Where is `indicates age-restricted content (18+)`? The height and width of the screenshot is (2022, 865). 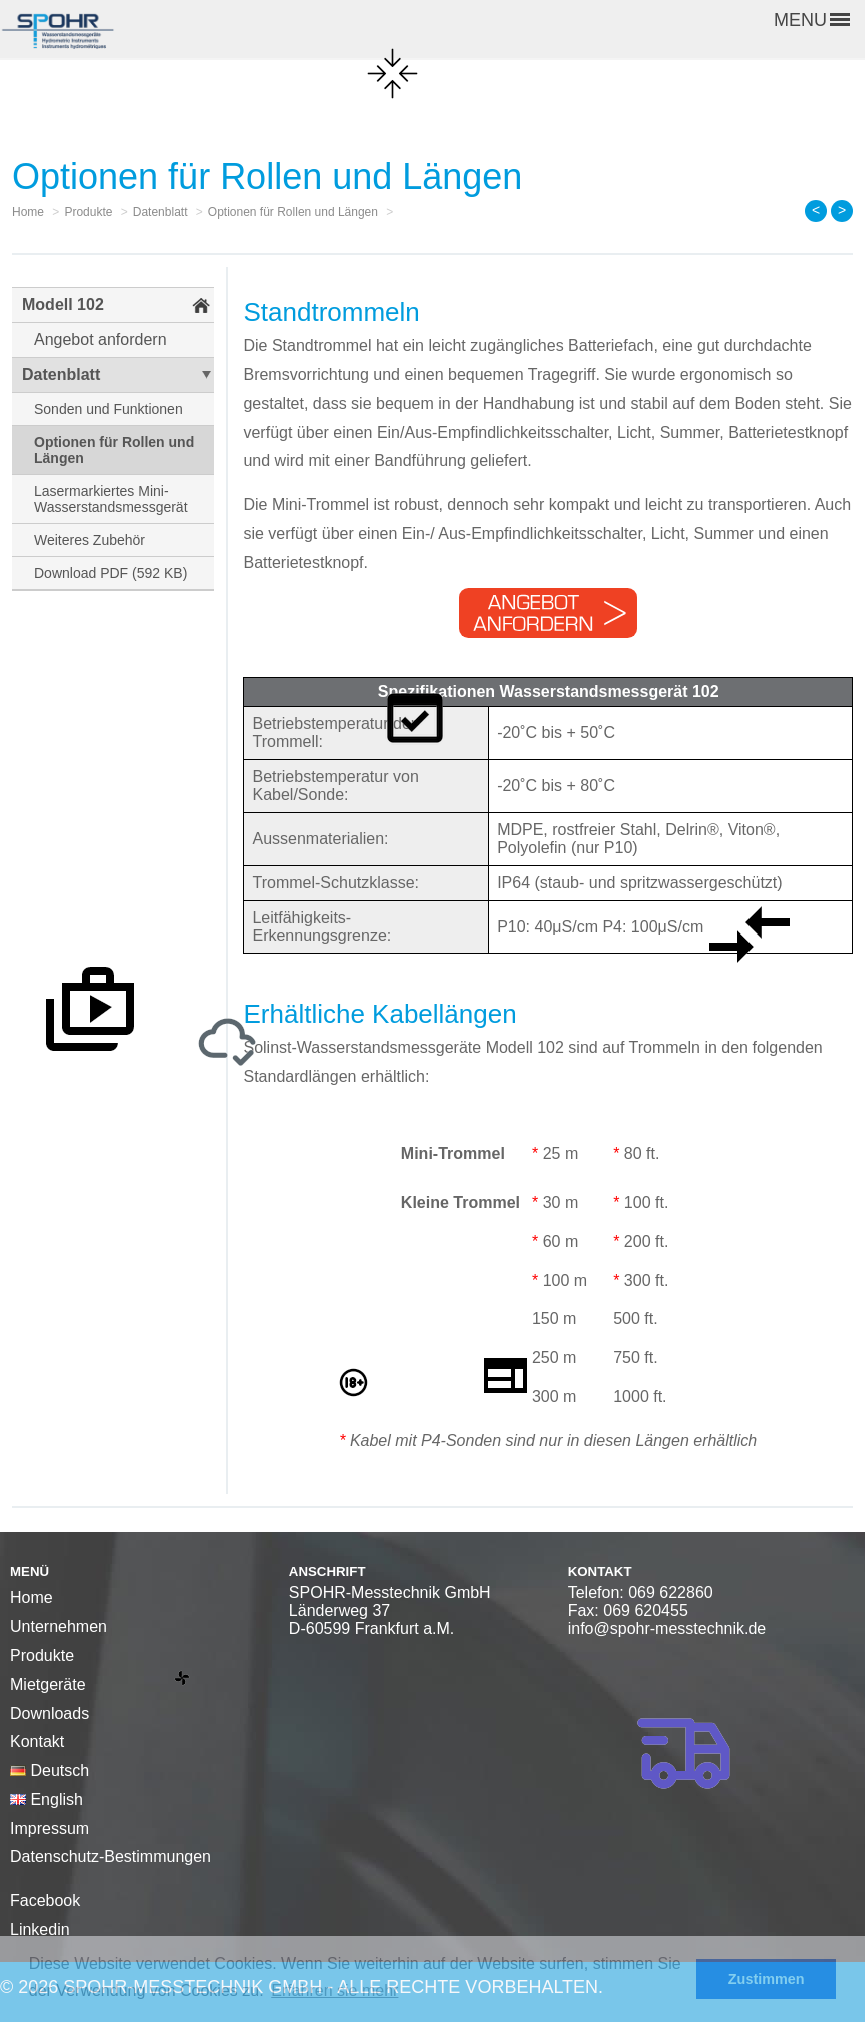 indicates age-restricted content (18+) is located at coordinates (353, 1382).